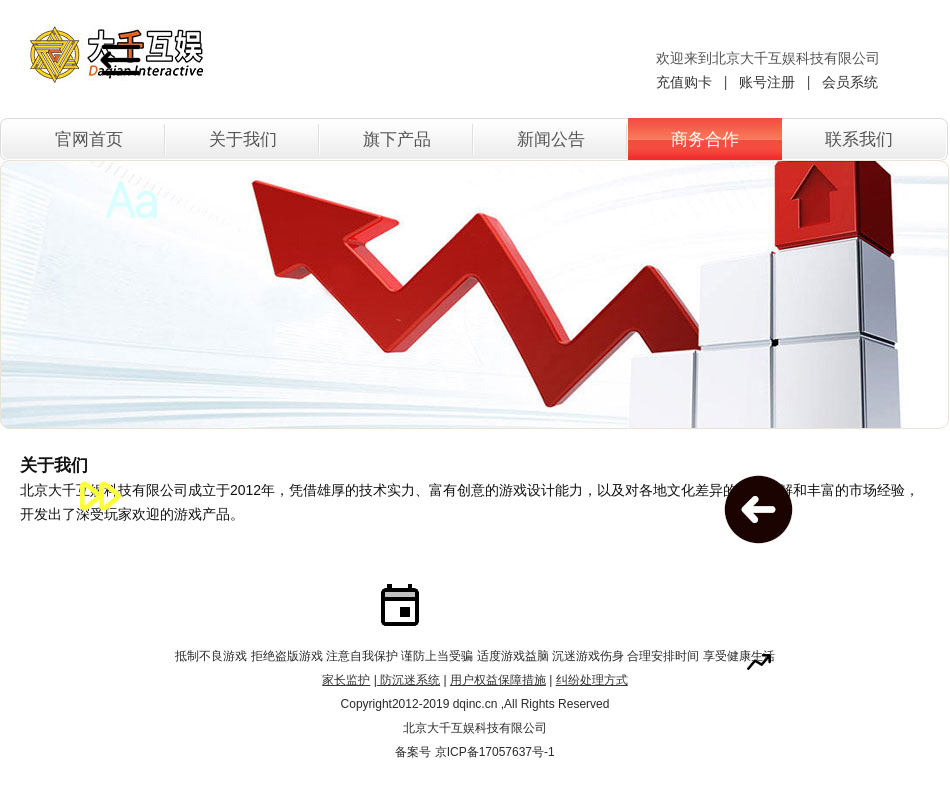 Image resolution: width=950 pixels, height=804 pixels. Describe the element at coordinates (98, 496) in the screenshot. I see `fast forward media playback` at that location.